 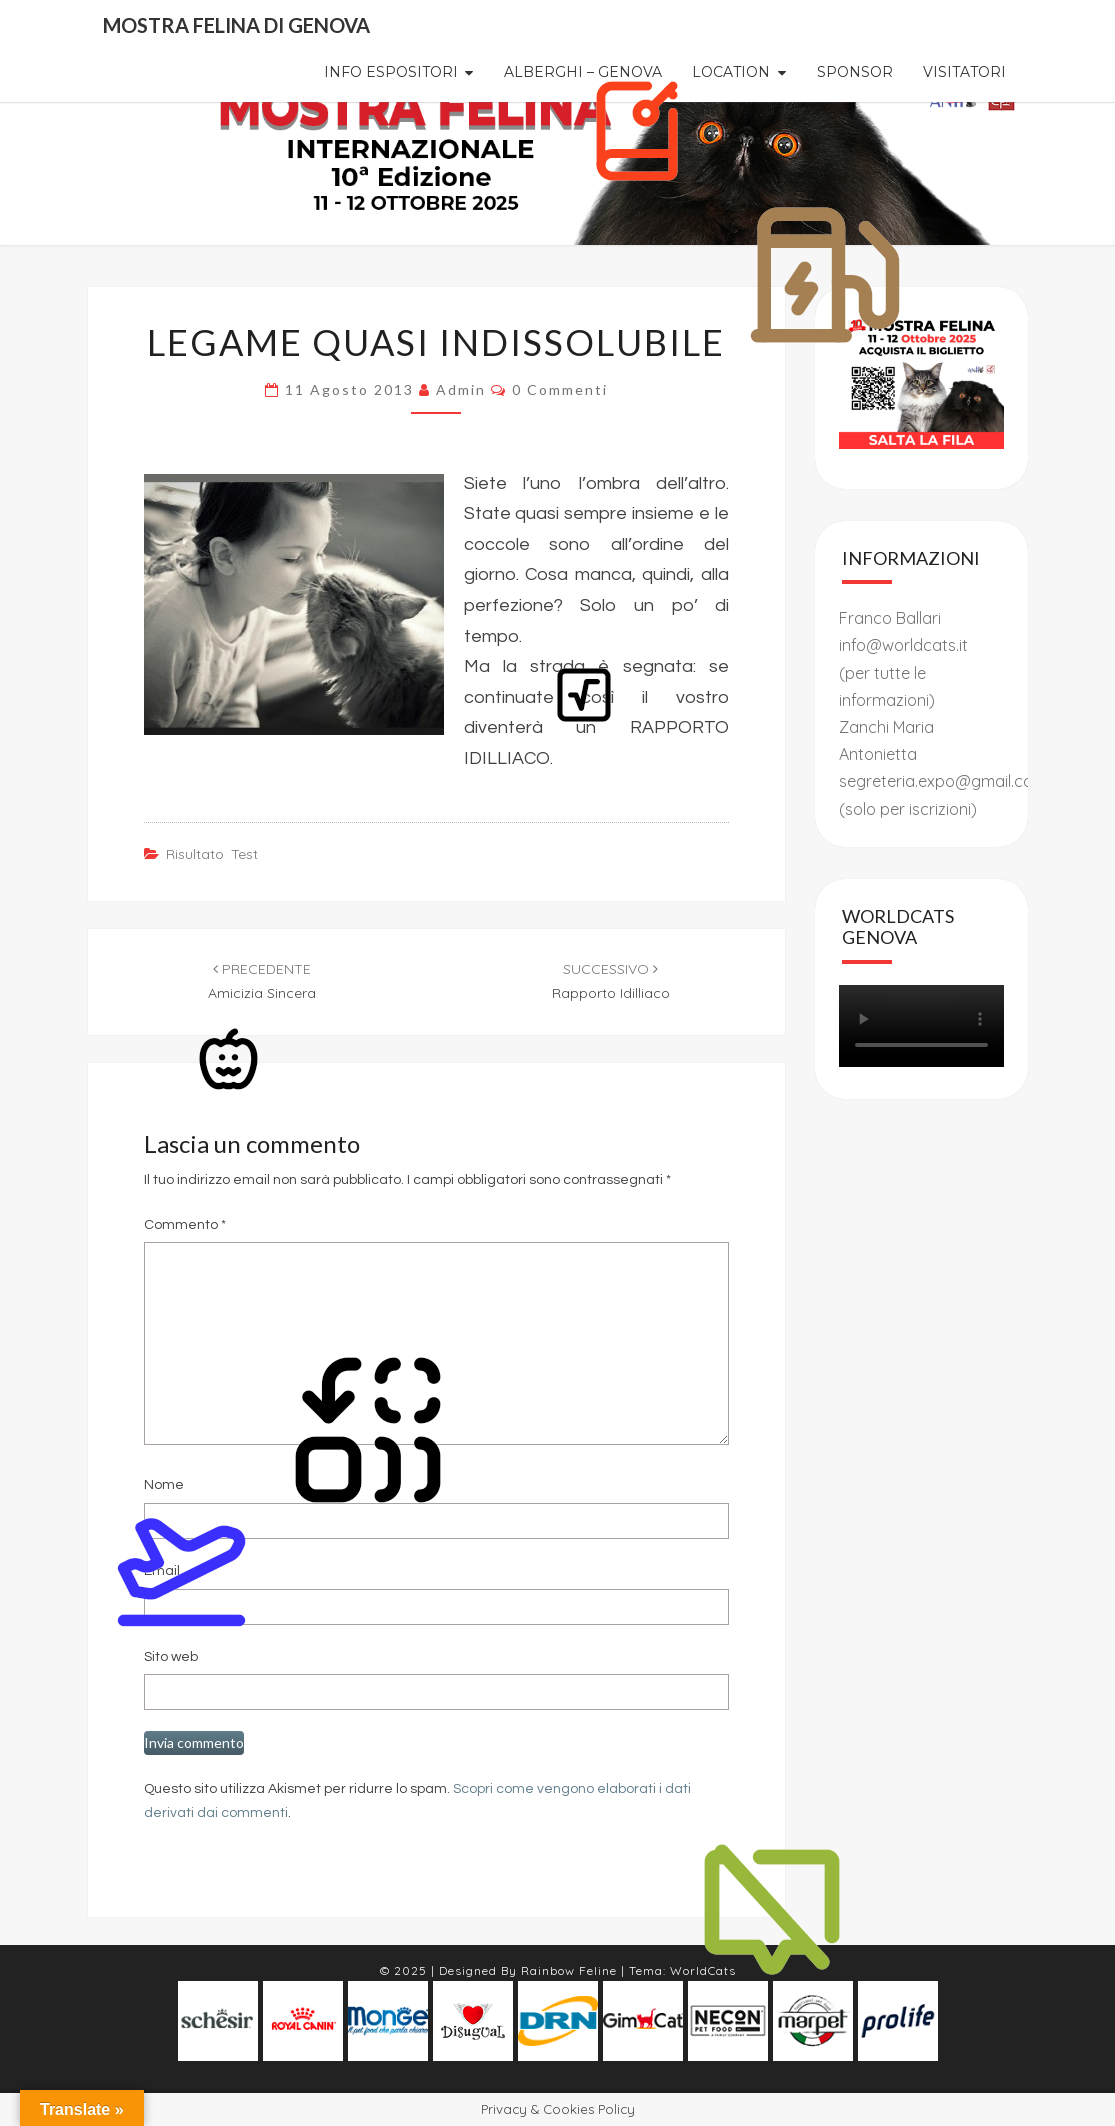 What do you see at coordinates (637, 131) in the screenshot?
I see `access encrypted or password-protected documents` at bounding box center [637, 131].